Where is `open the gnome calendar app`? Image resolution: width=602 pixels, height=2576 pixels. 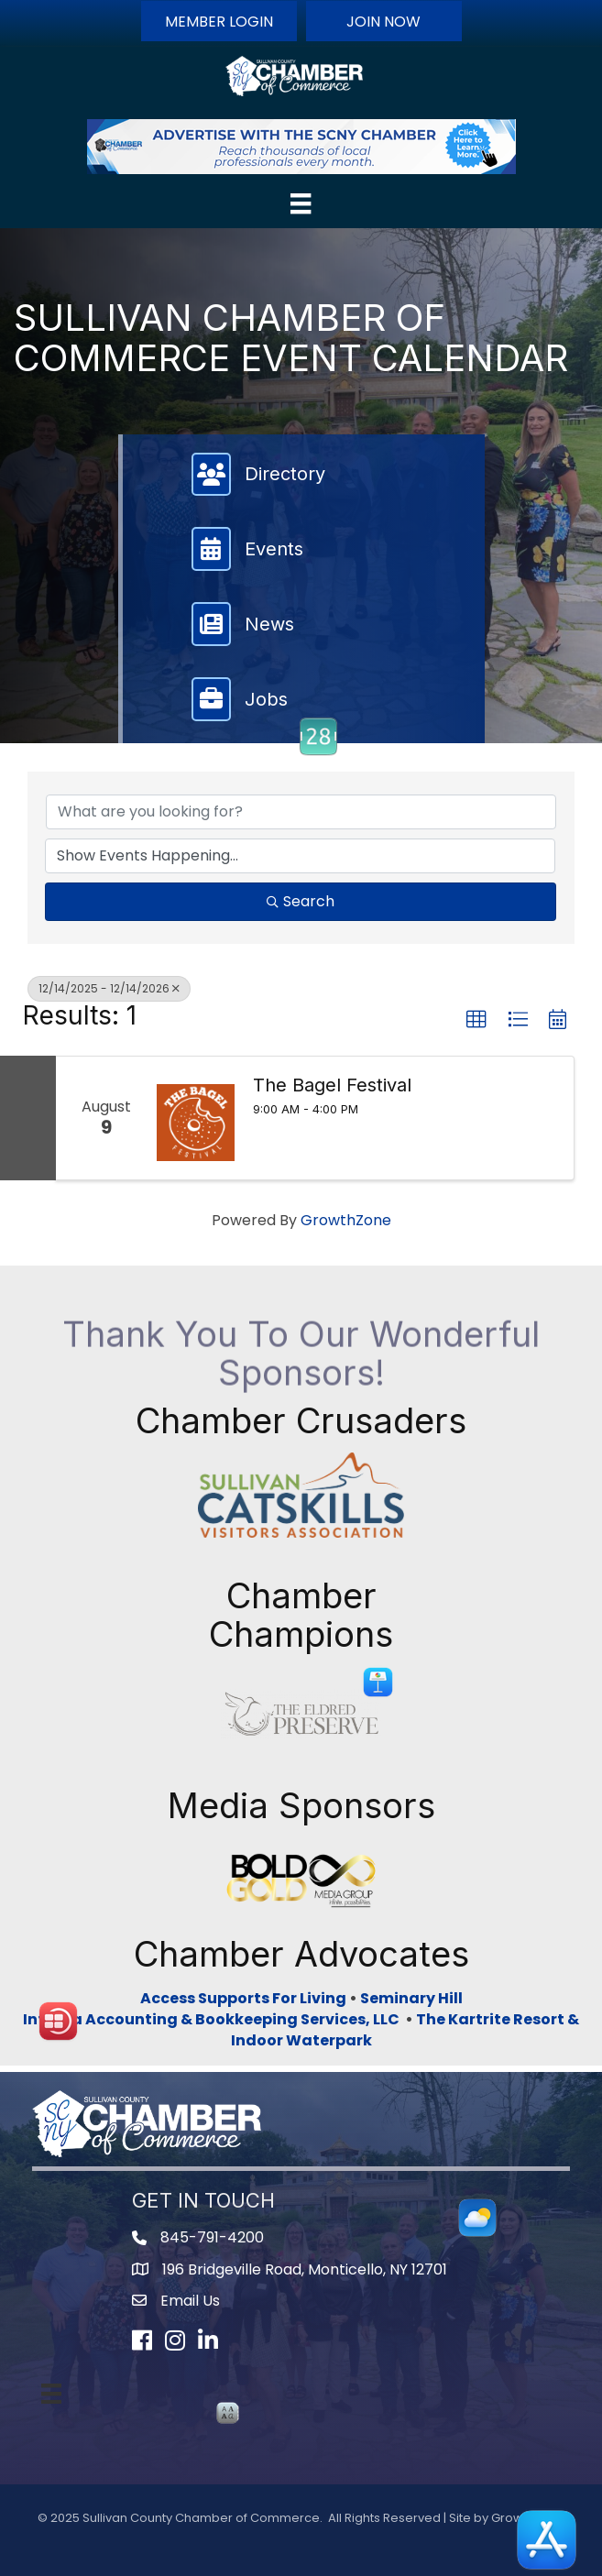
open the gnome calendar app is located at coordinates (318, 736).